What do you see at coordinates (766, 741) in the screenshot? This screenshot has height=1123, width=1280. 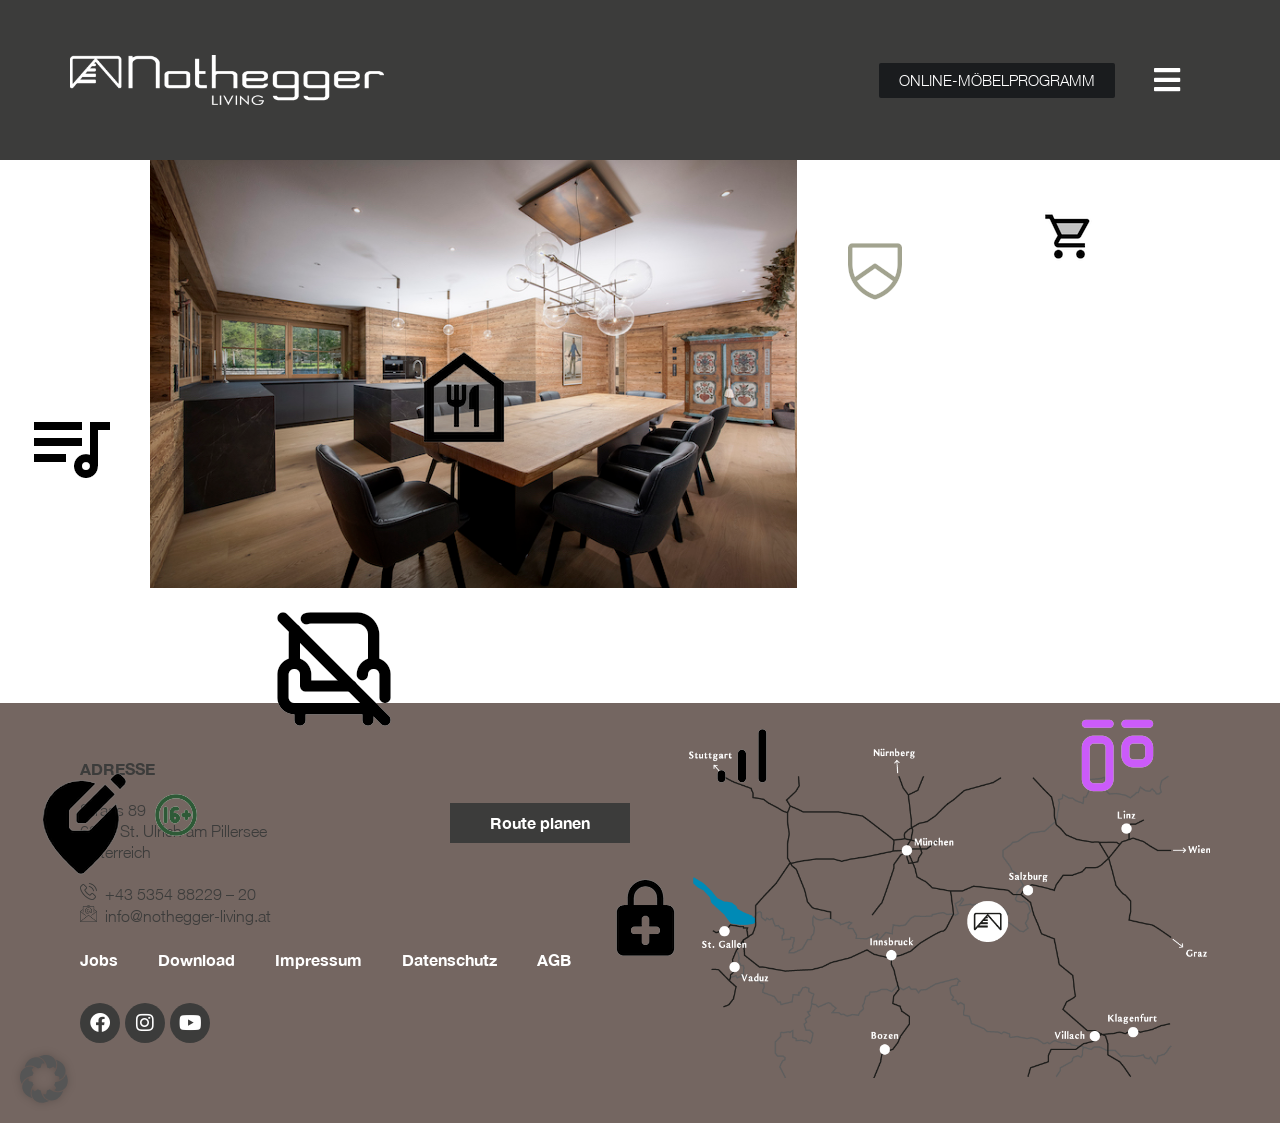 I see `indicates medium cellular signal strength` at bounding box center [766, 741].